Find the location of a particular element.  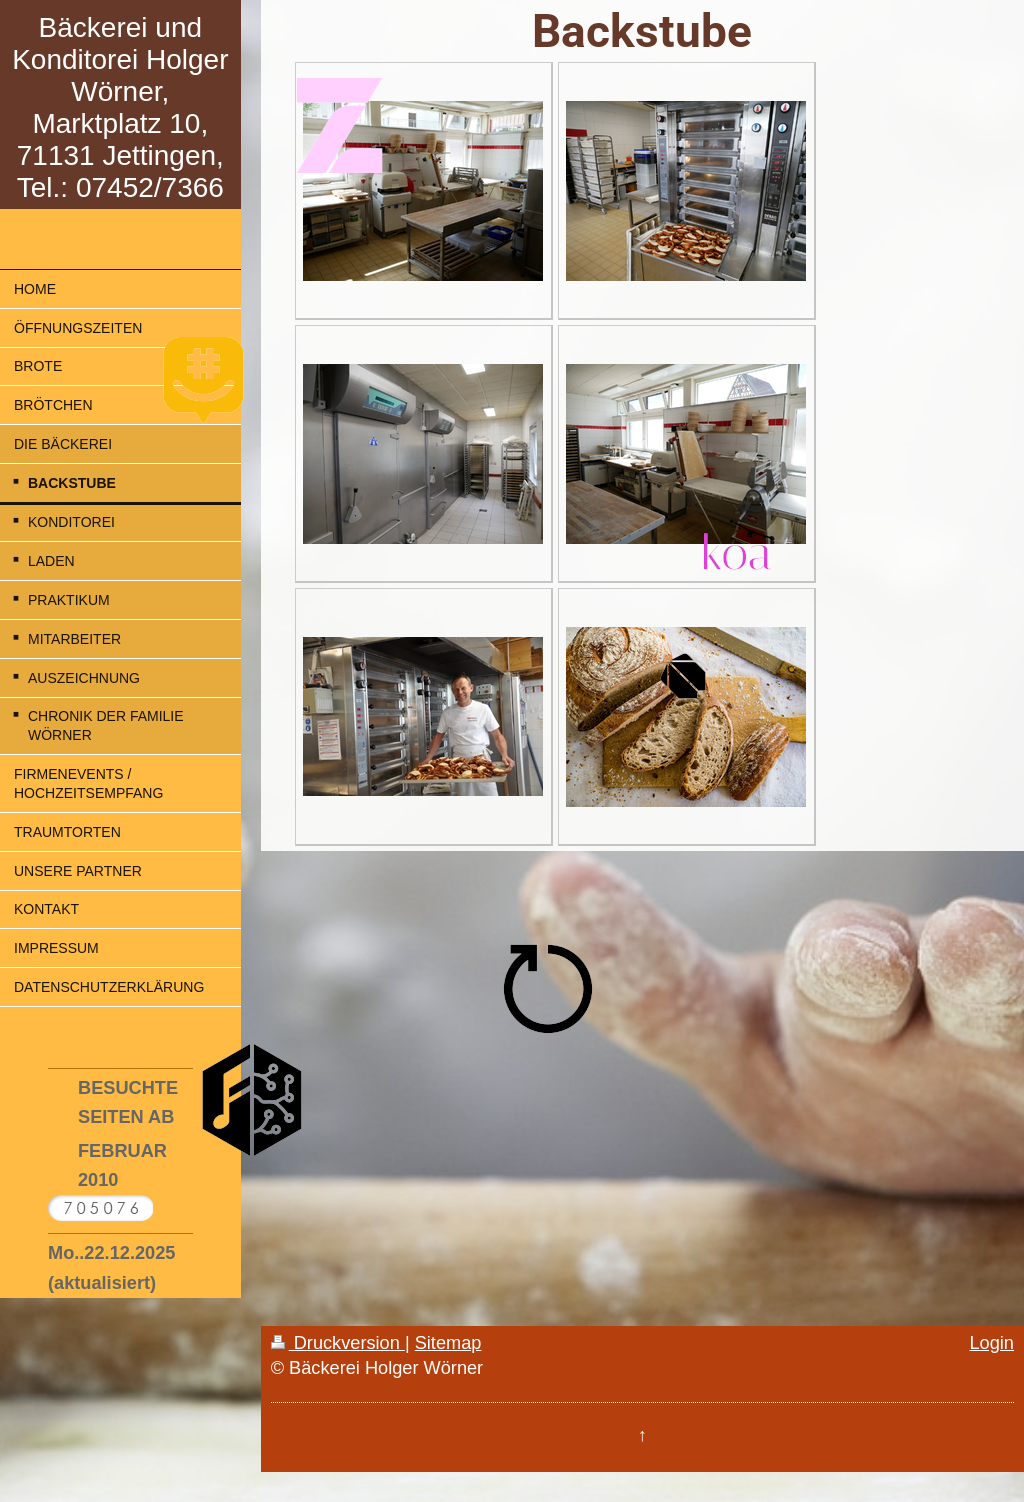

OpenZeppelin brand logo is located at coordinates (339, 125).